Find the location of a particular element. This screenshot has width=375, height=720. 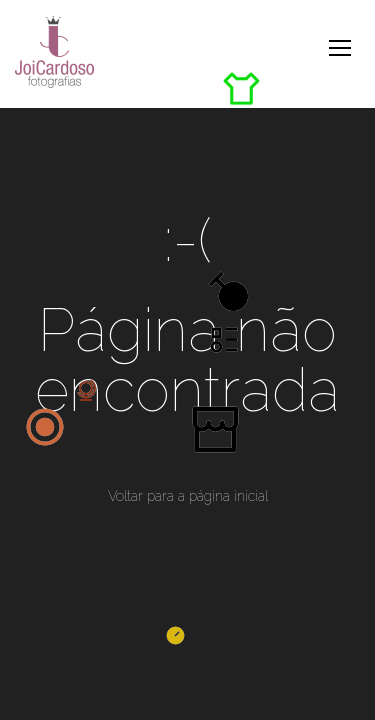

browse or open the store is located at coordinates (215, 429).